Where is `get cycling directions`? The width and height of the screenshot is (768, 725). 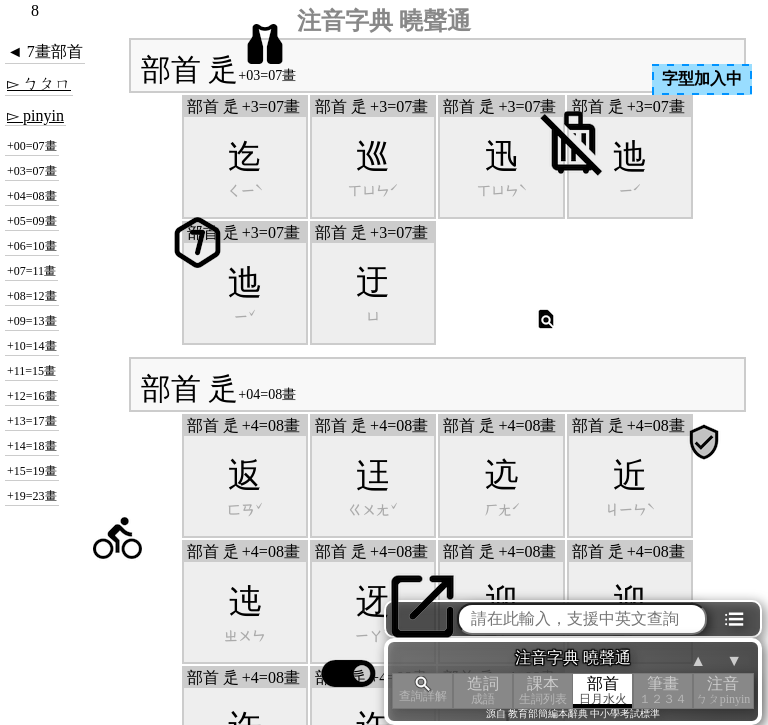 get cycling directions is located at coordinates (117, 538).